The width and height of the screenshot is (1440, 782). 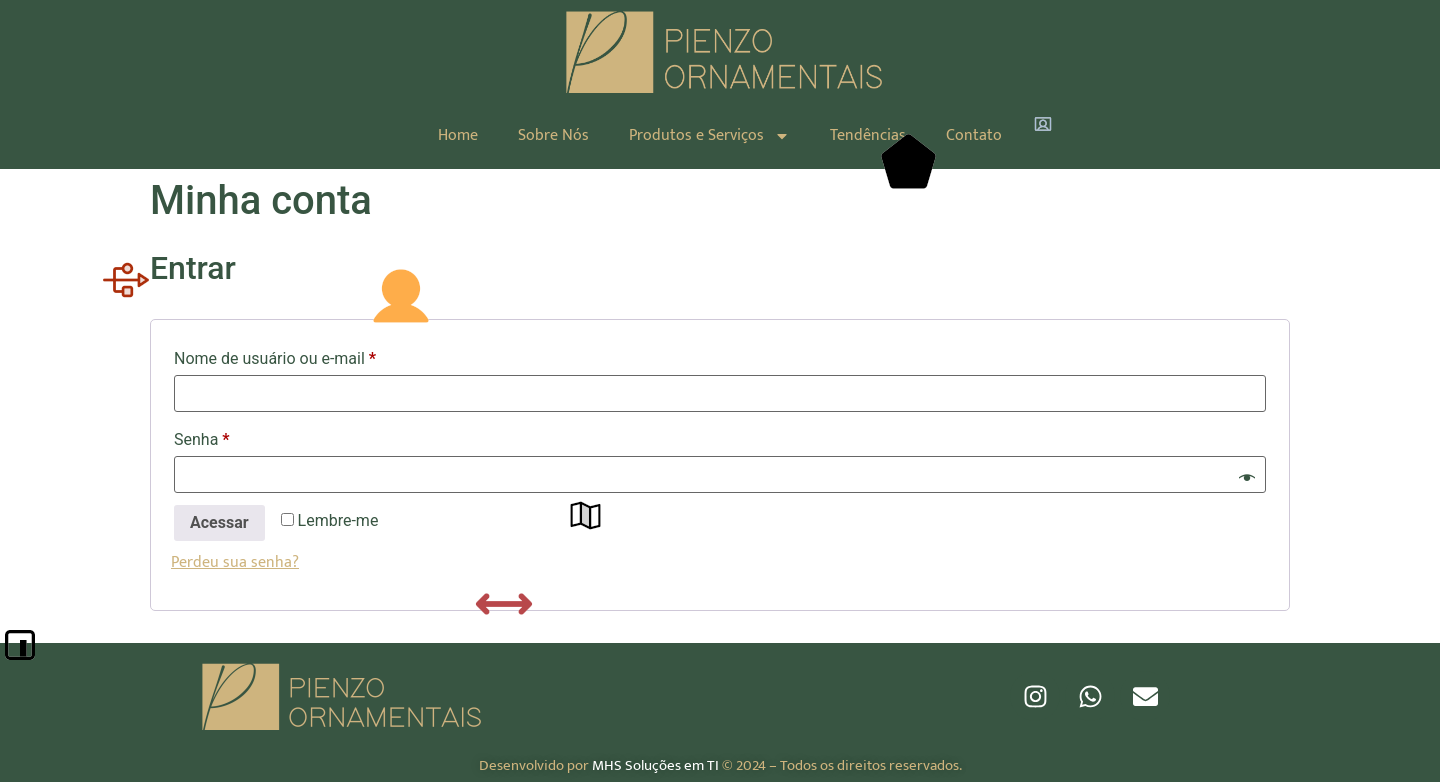 What do you see at coordinates (126, 280) in the screenshot?
I see `connect a USB device` at bounding box center [126, 280].